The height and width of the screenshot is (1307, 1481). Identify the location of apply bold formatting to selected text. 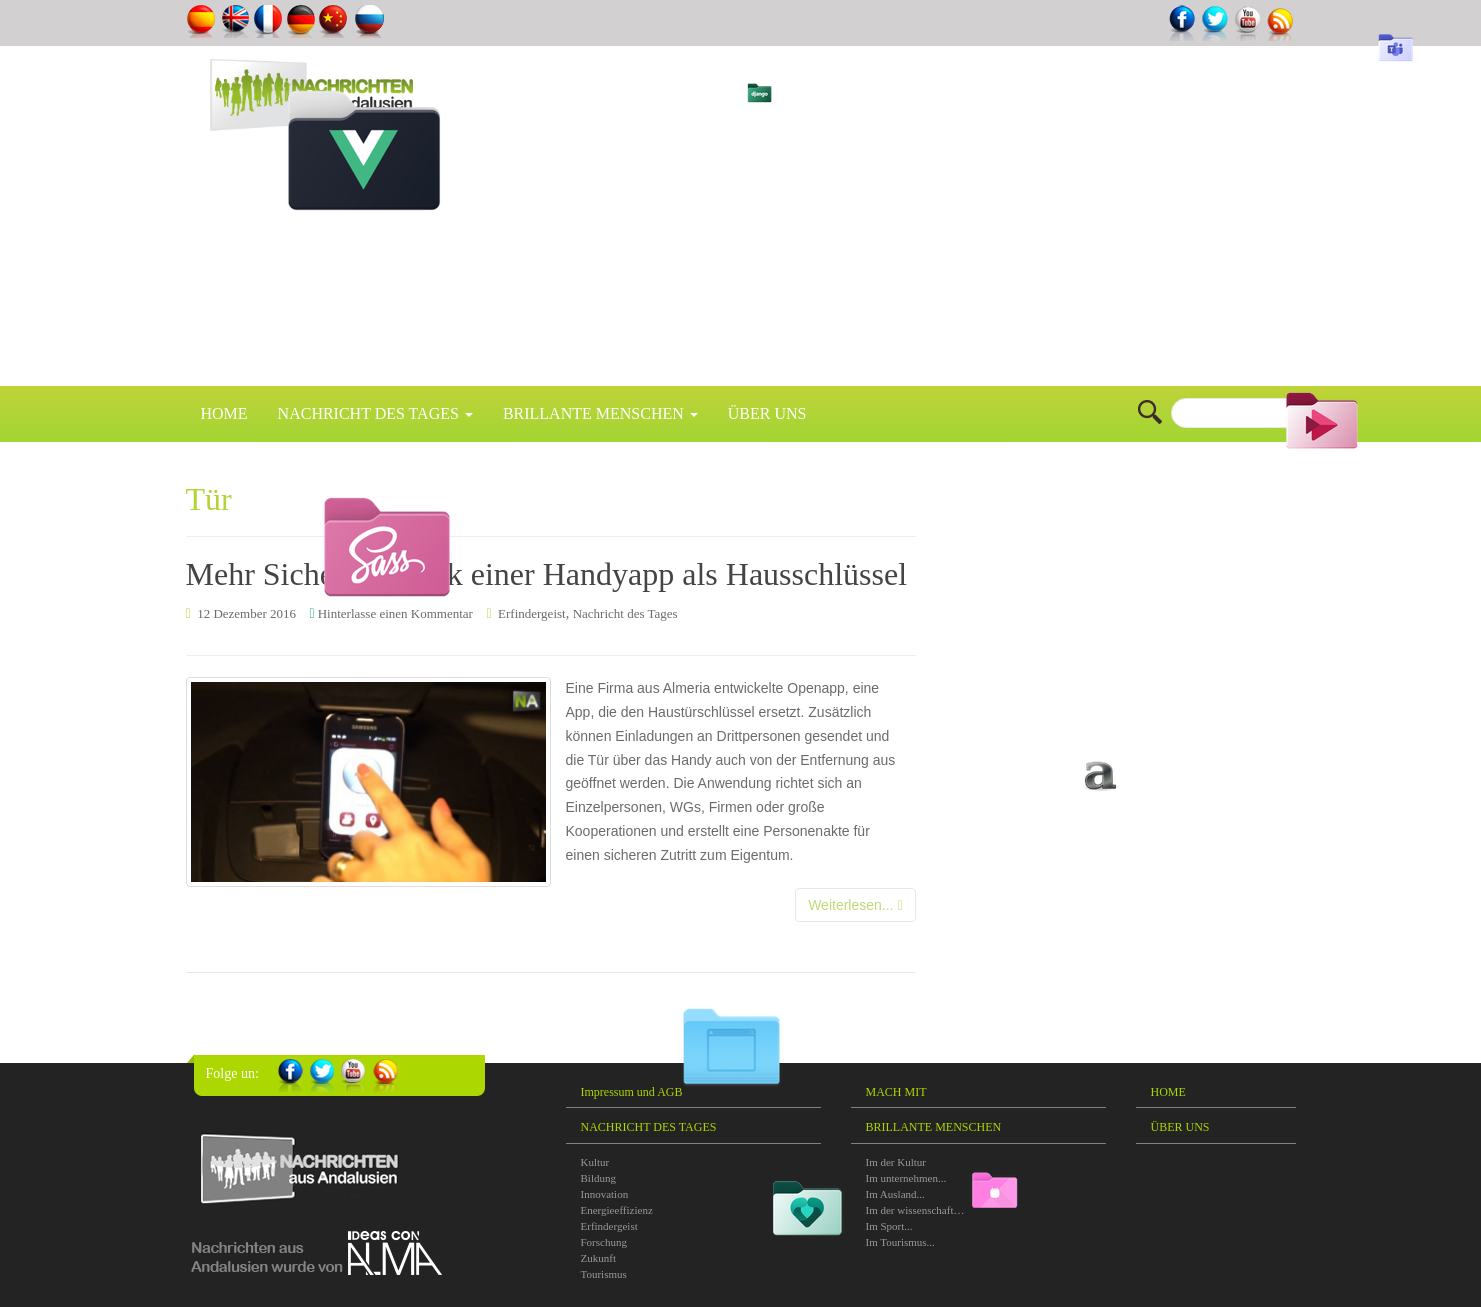
(1100, 776).